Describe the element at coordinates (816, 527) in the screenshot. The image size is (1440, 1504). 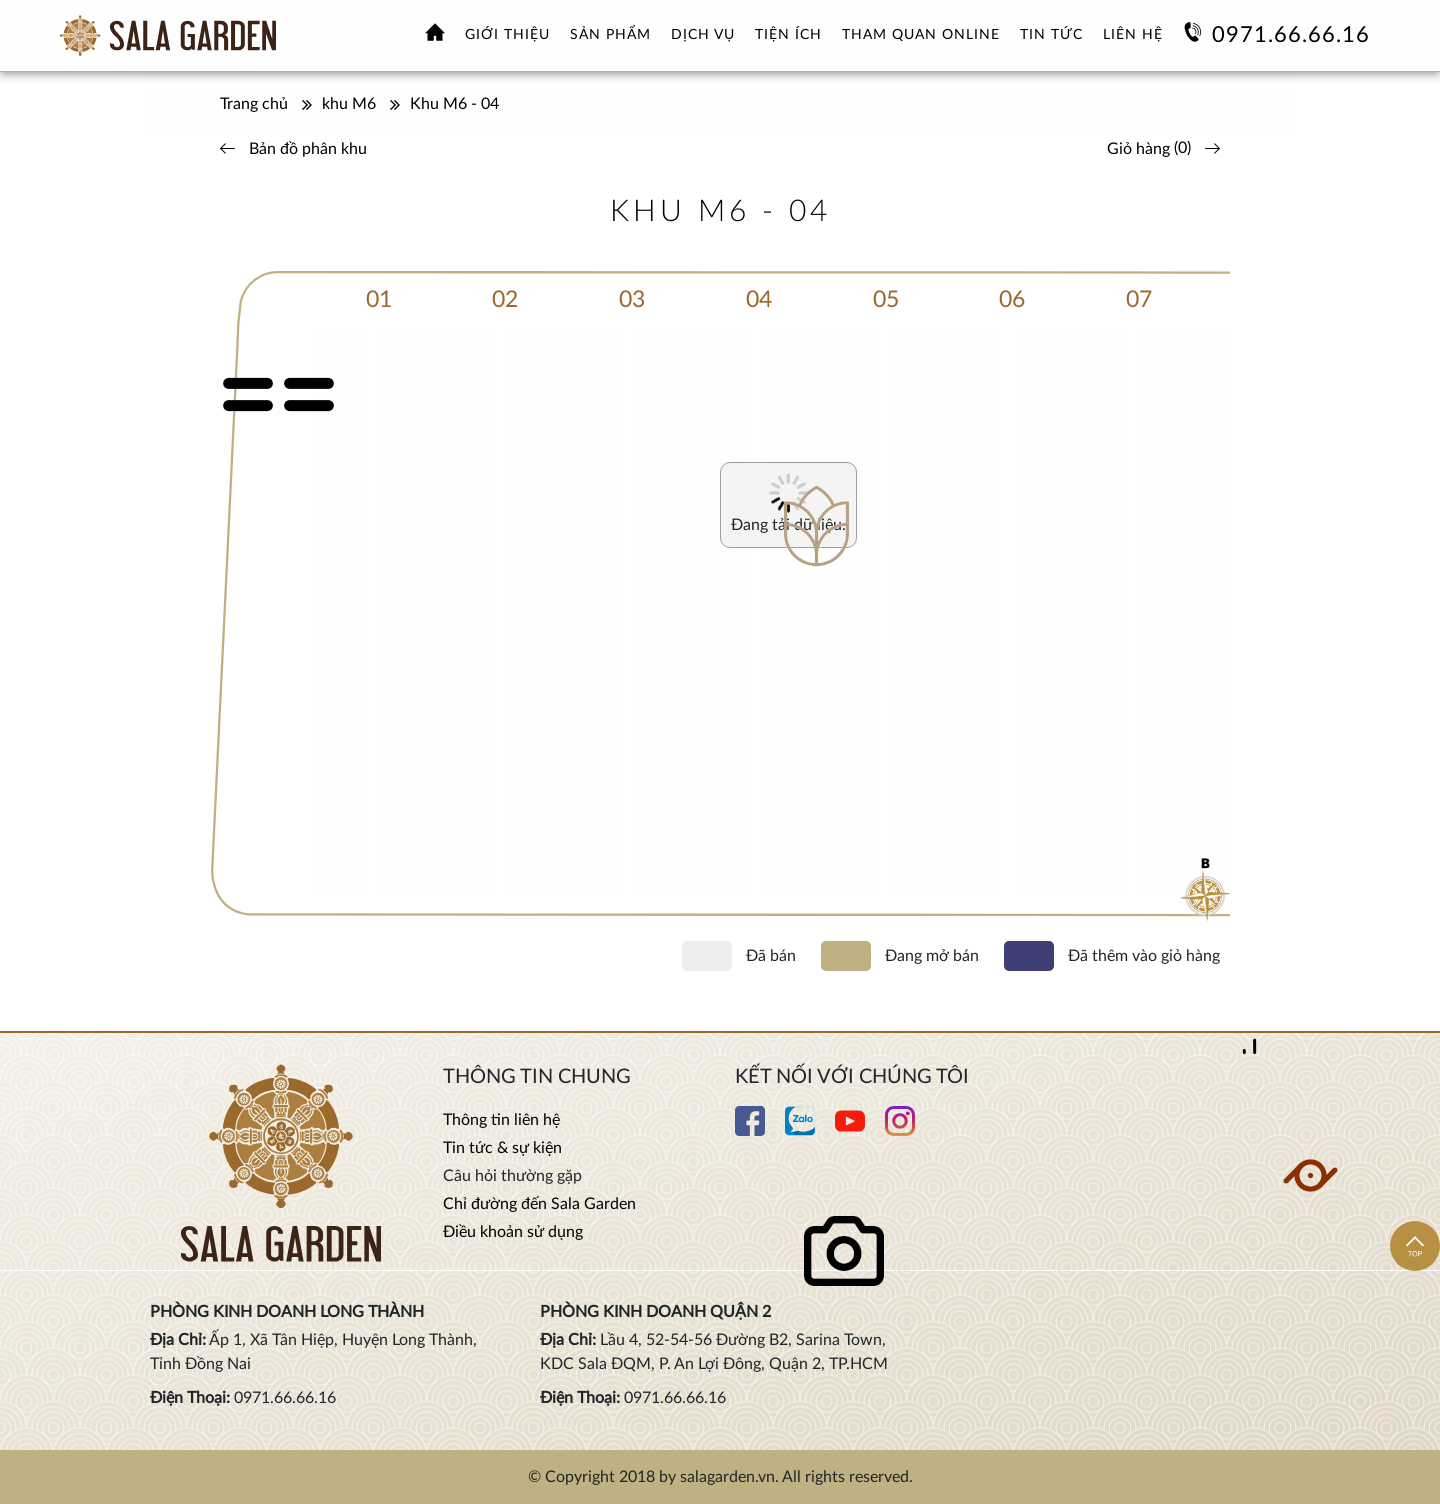
I see `indicates grain or wheat content in food items` at that location.